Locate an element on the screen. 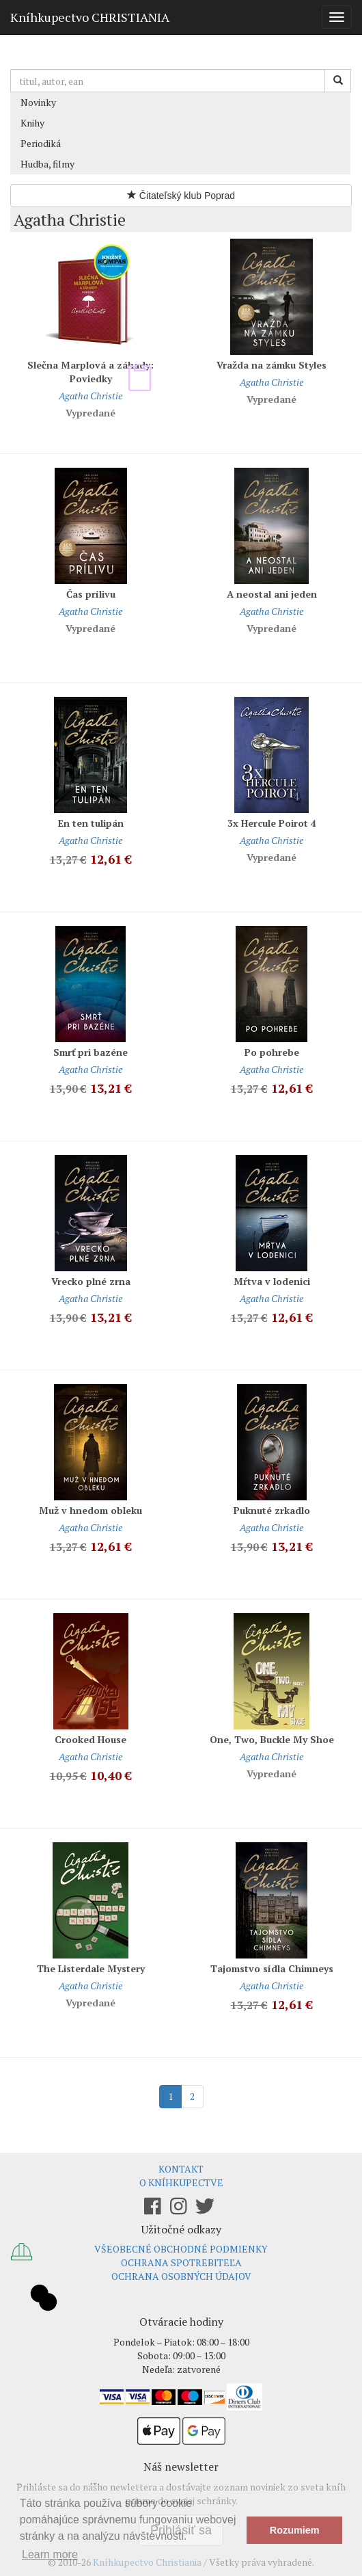  merge or combine selected items is located at coordinates (44, 2298).